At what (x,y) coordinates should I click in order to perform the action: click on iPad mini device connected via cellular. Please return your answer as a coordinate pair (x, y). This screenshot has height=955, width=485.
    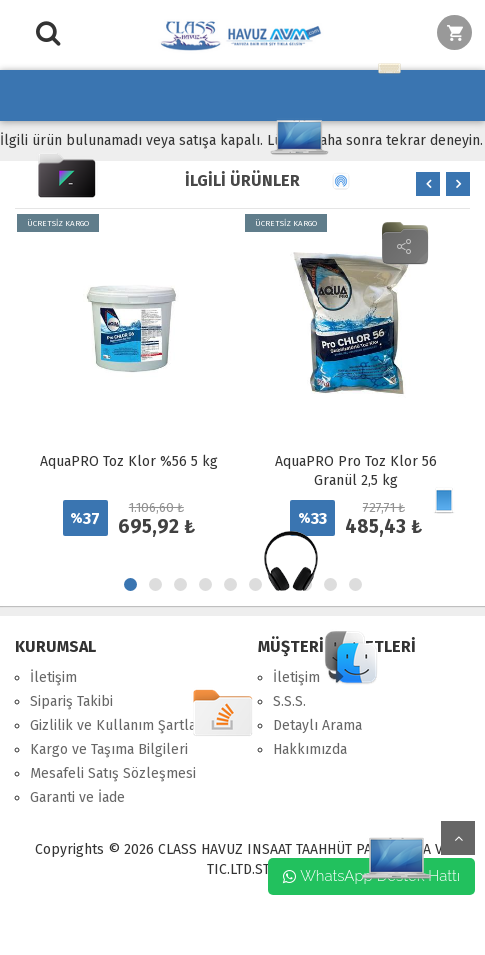
    Looking at the image, I should click on (444, 498).